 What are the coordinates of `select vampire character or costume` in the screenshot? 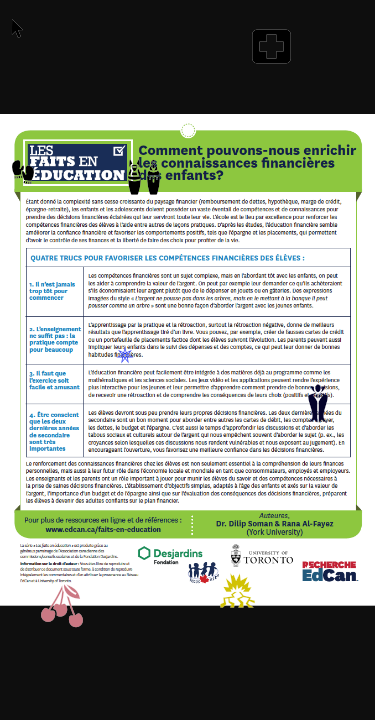 It's located at (318, 403).